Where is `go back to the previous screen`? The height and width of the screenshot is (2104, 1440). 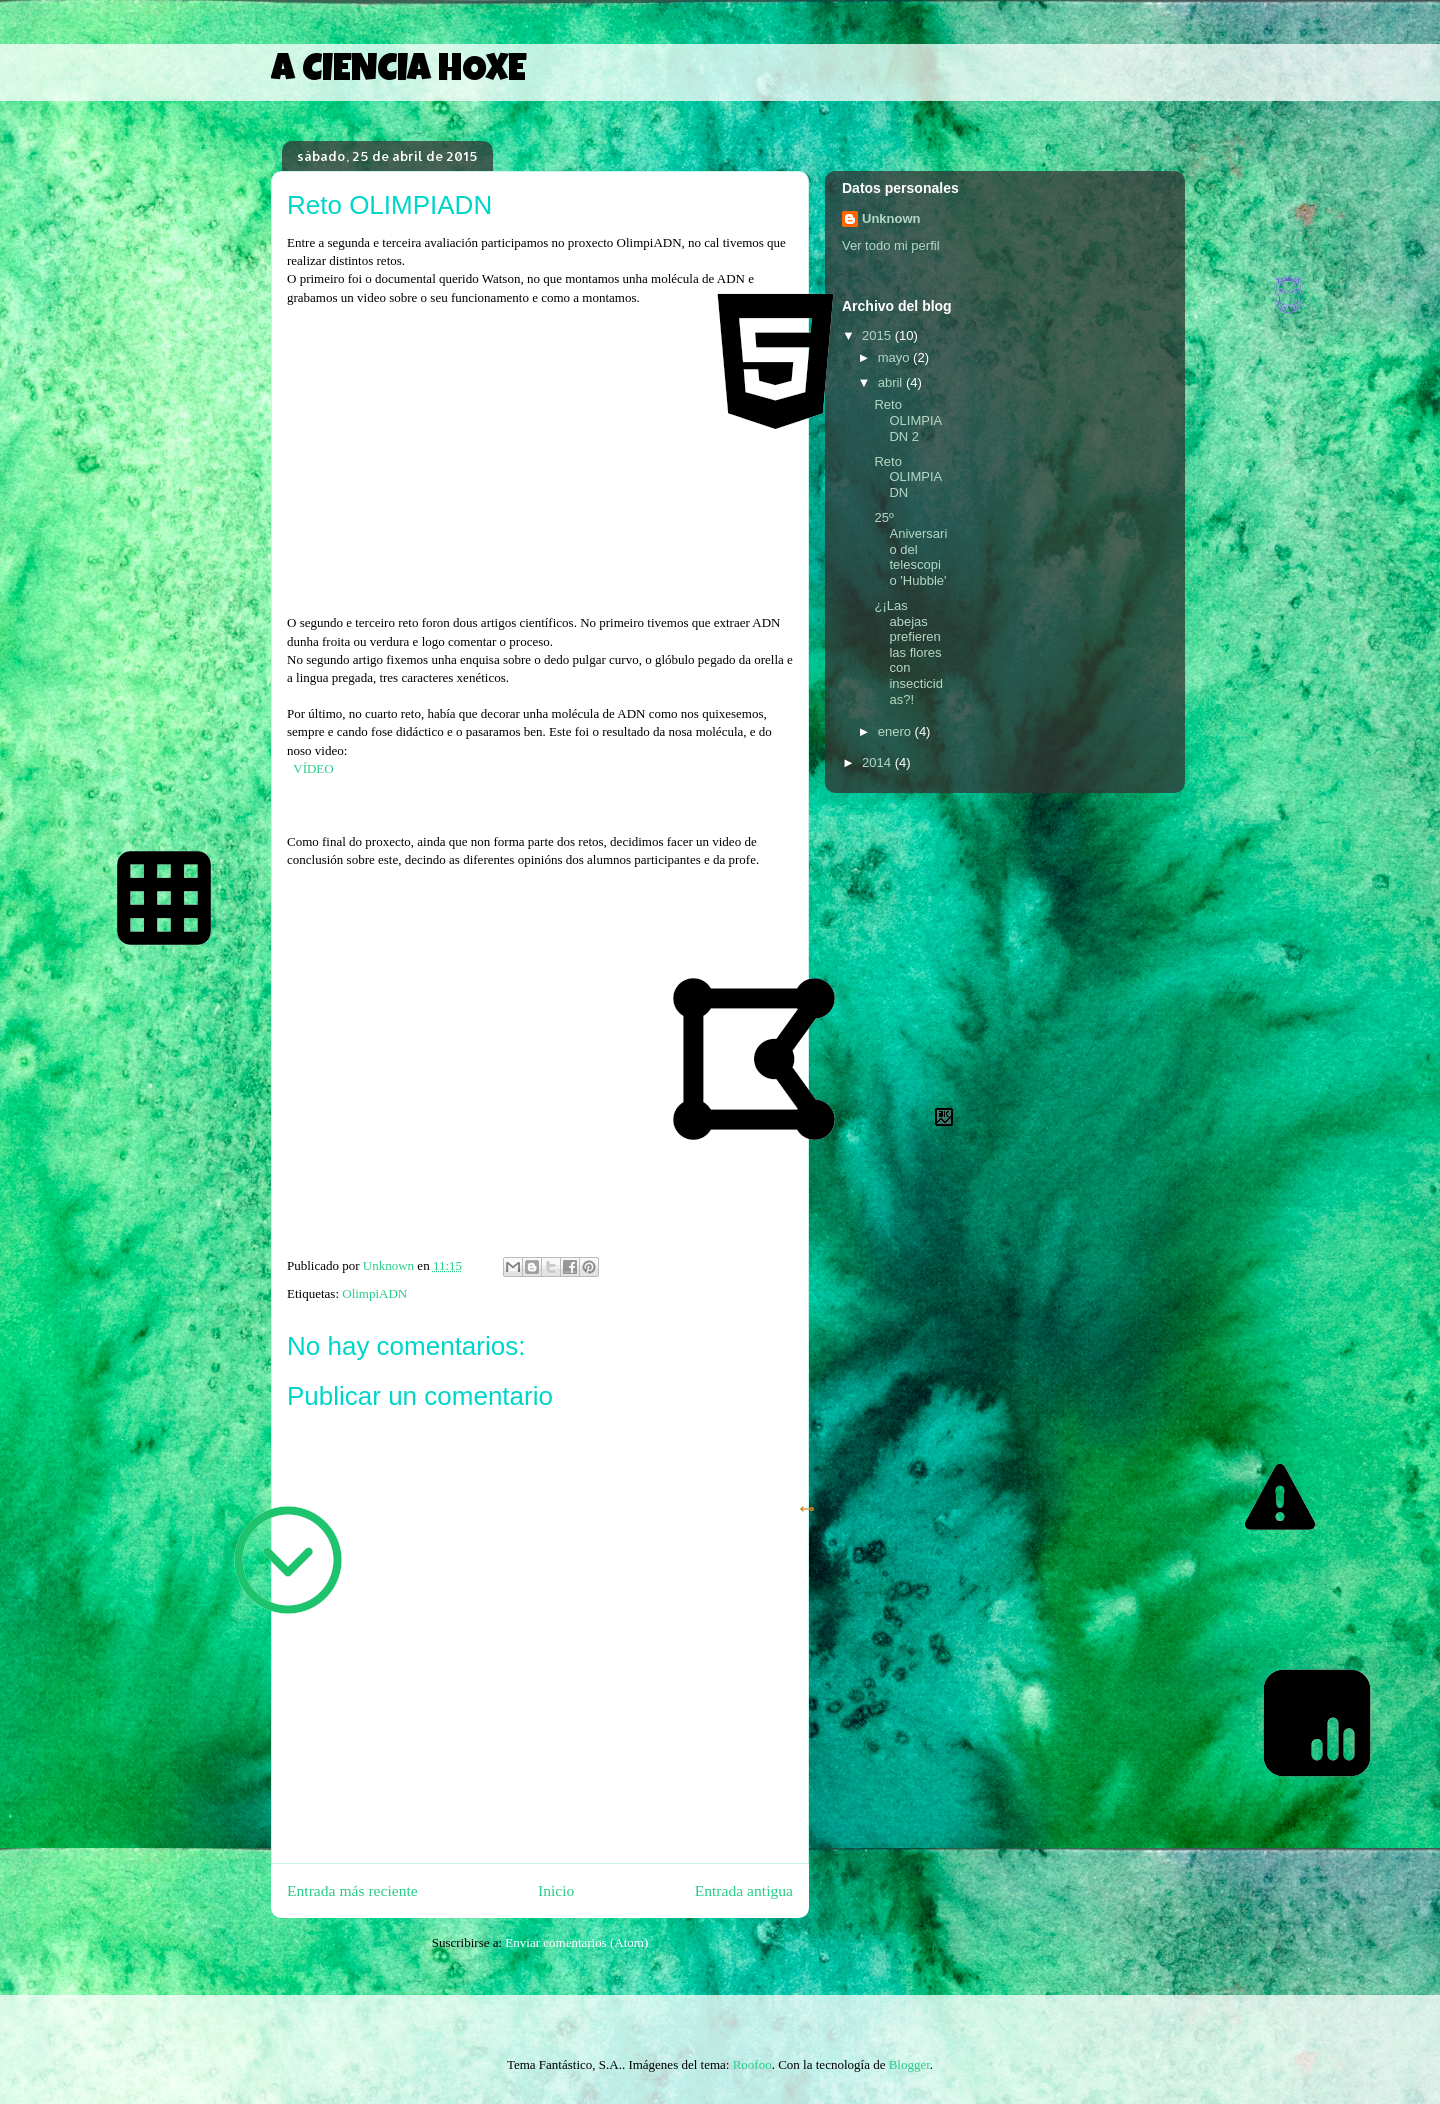
go back to the previous screen is located at coordinates (807, 1509).